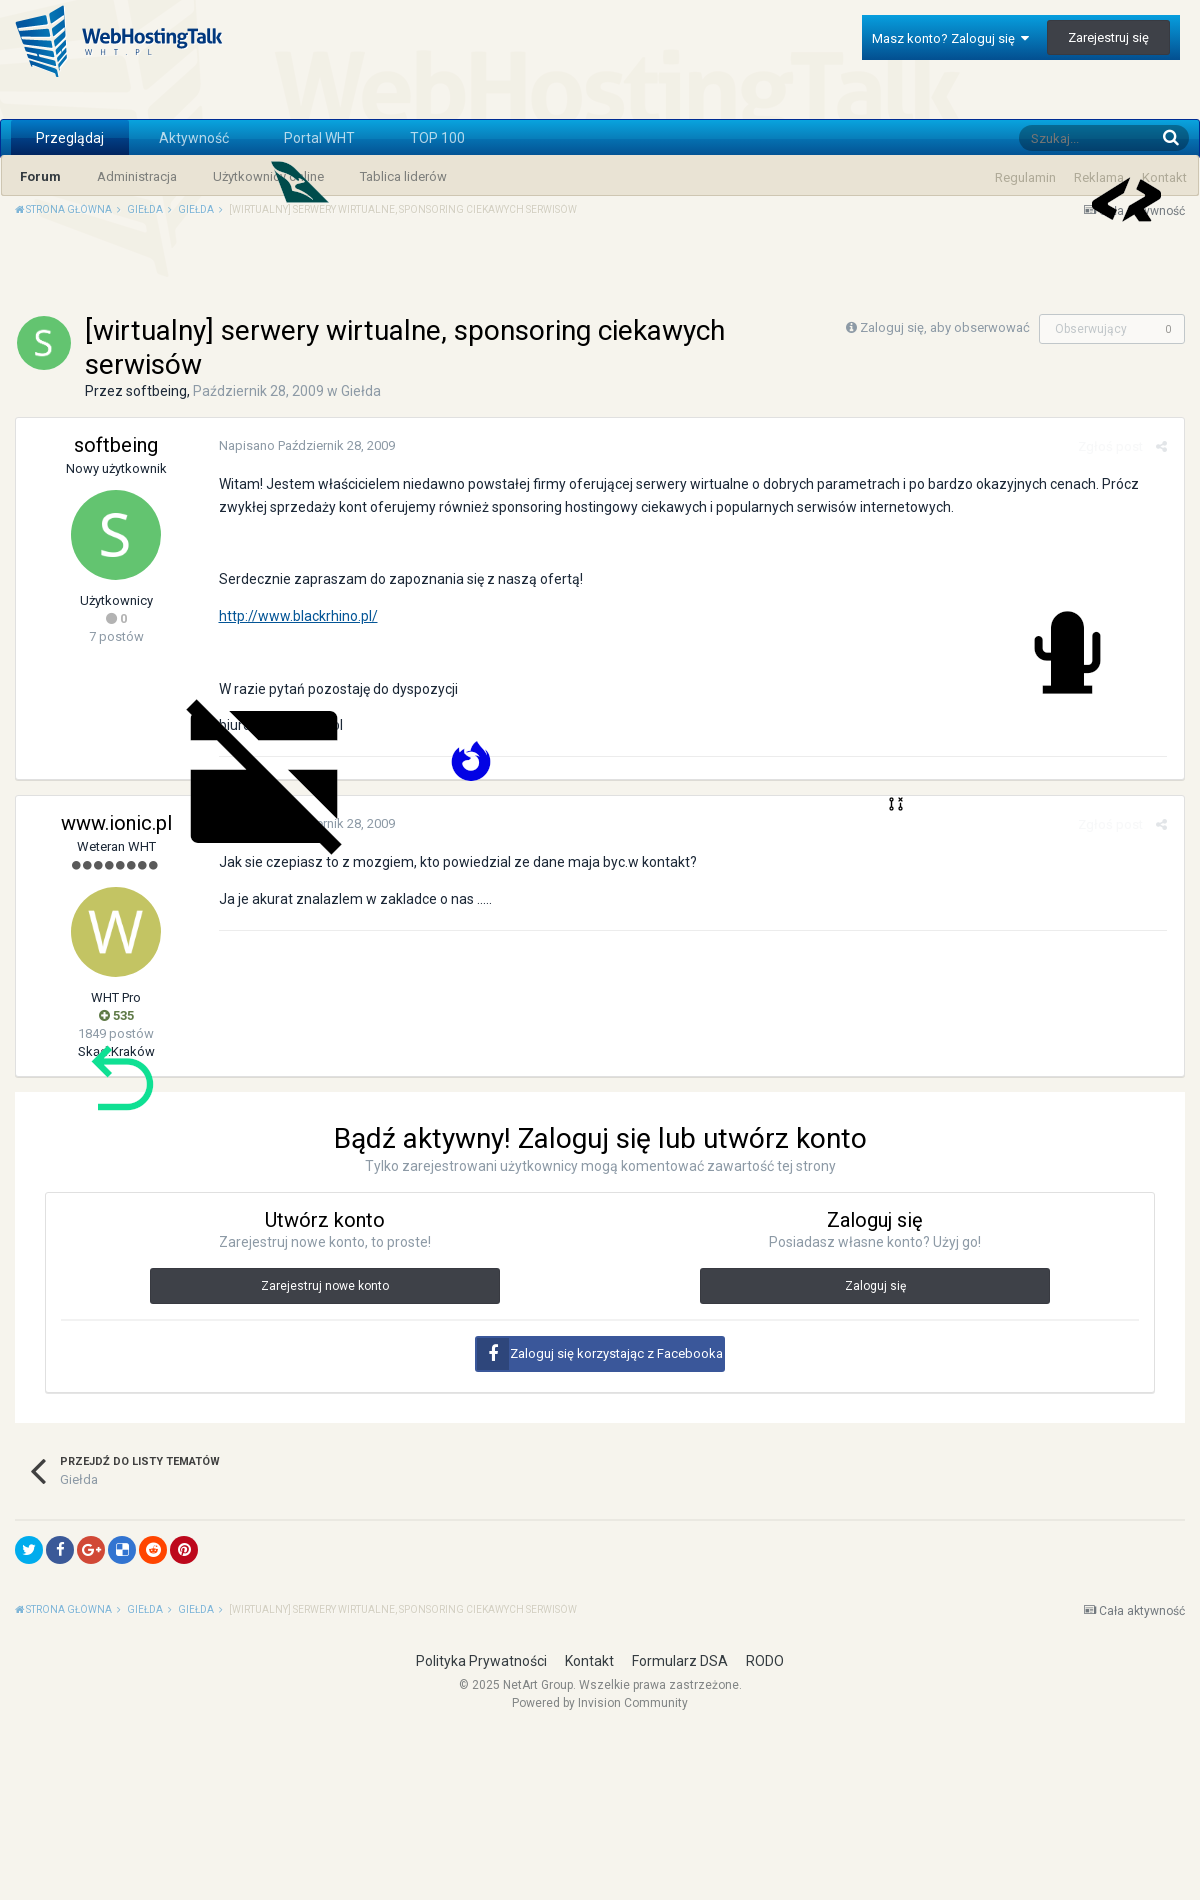  What do you see at coordinates (471, 761) in the screenshot?
I see `open Firefox browser` at bounding box center [471, 761].